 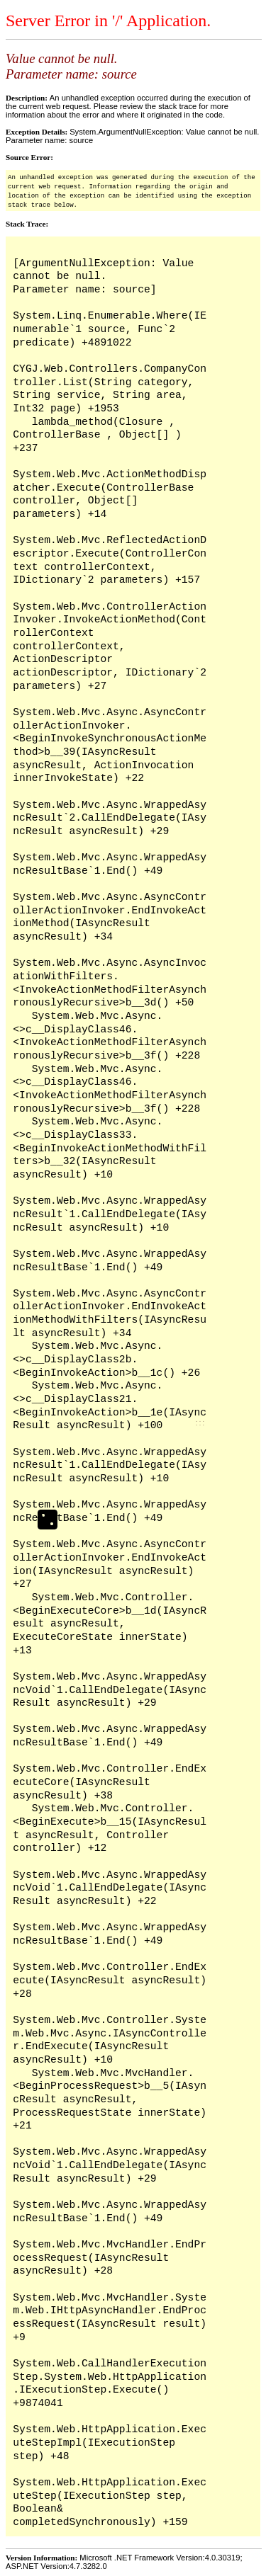 What do you see at coordinates (200, 1423) in the screenshot?
I see `drag to reorder or rearrange items` at bounding box center [200, 1423].